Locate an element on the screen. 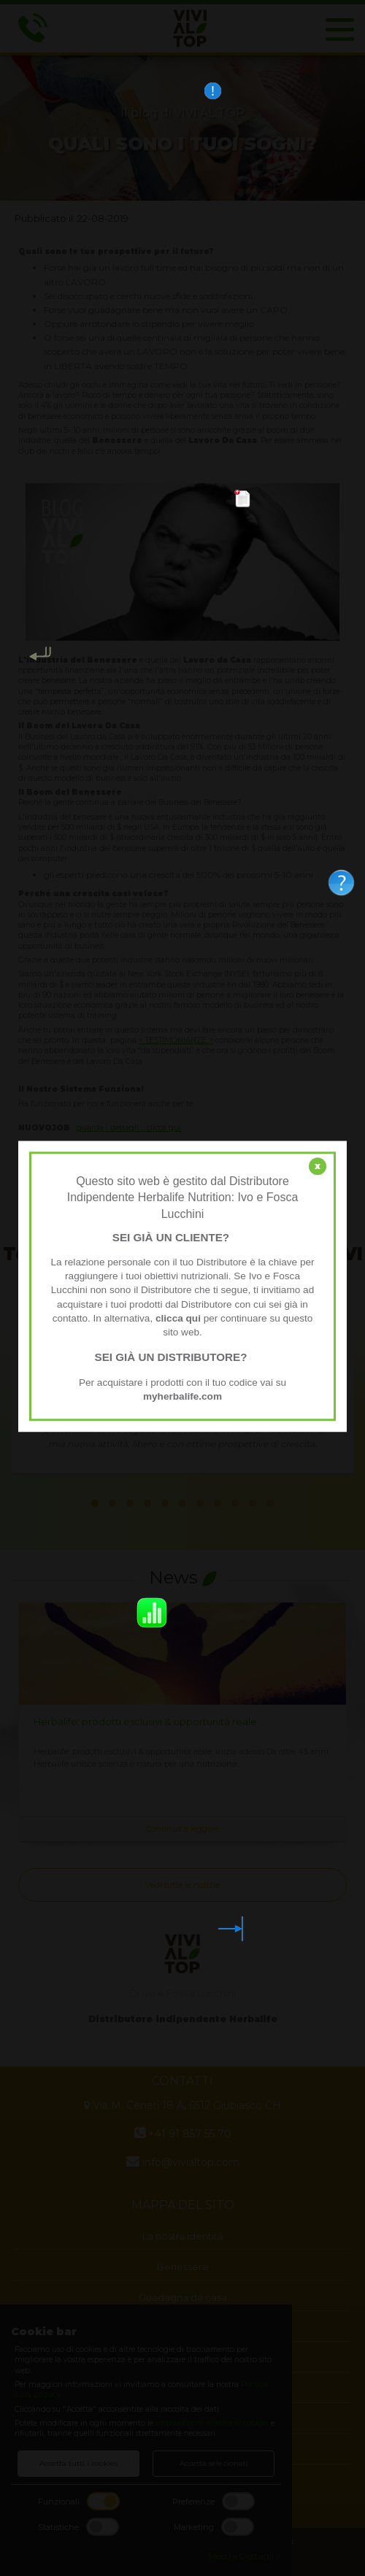 This screenshot has height=2576, width=365. open apple numbers spreadsheet app is located at coordinates (152, 1613).